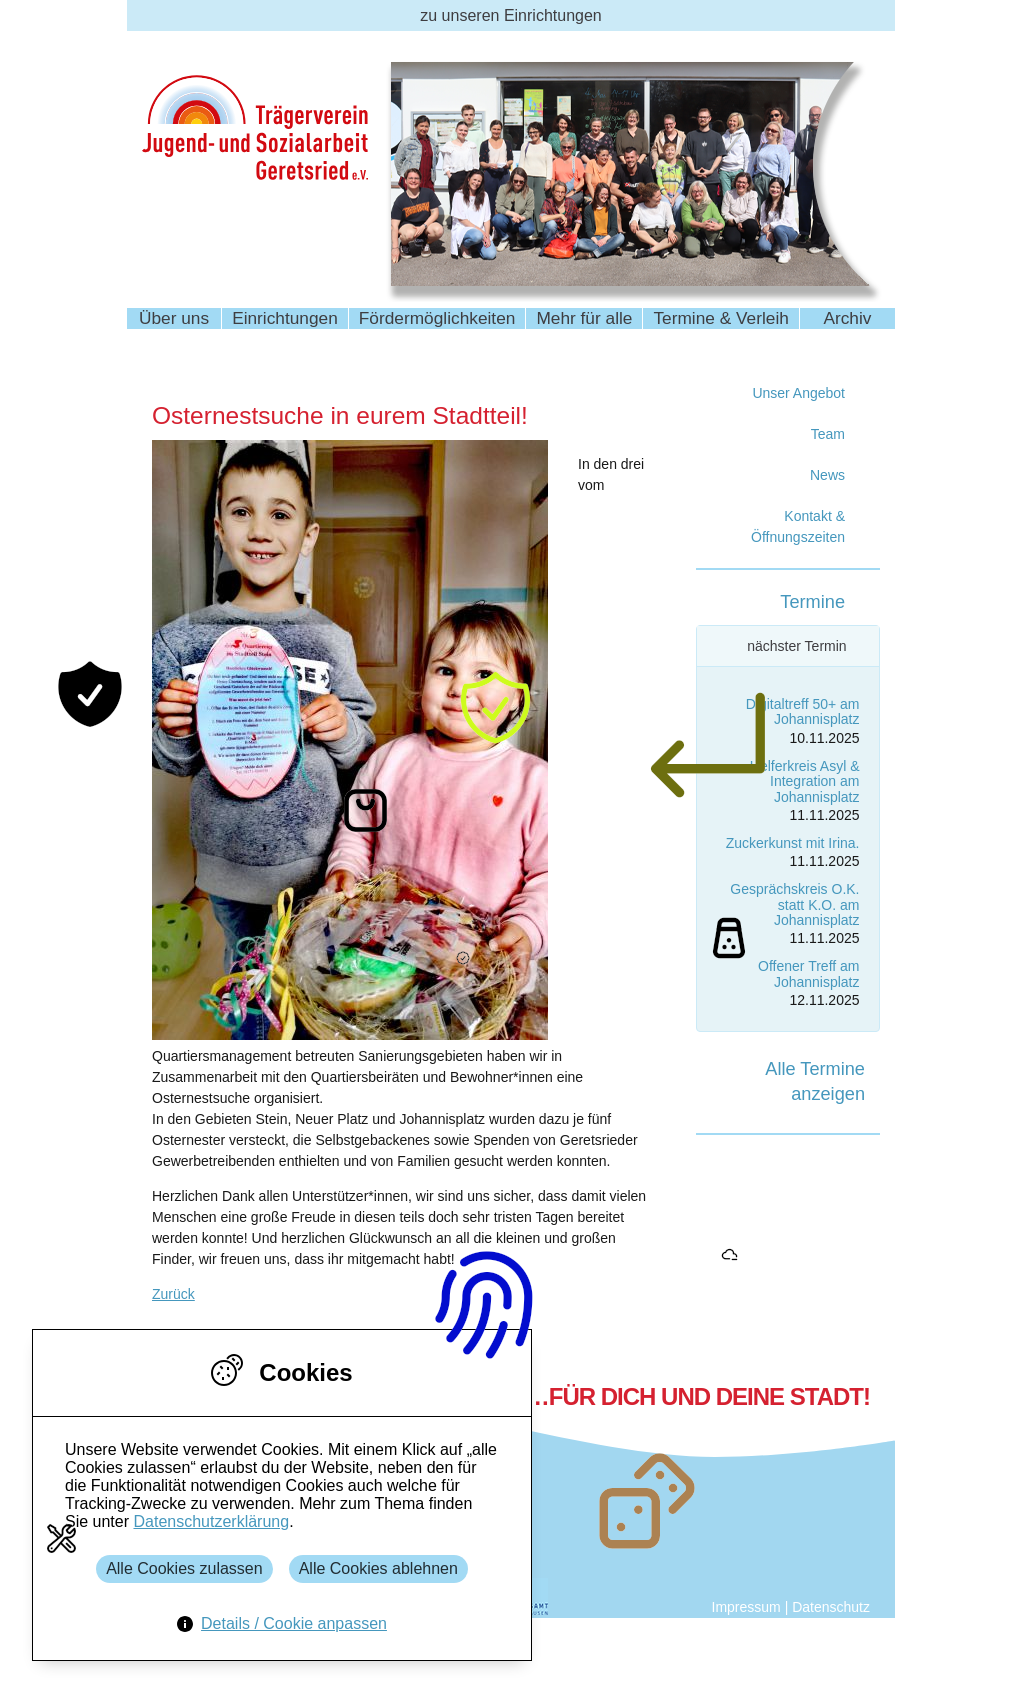 The height and width of the screenshot is (1693, 1022). I want to click on open huawei appgallery store, so click(365, 810).